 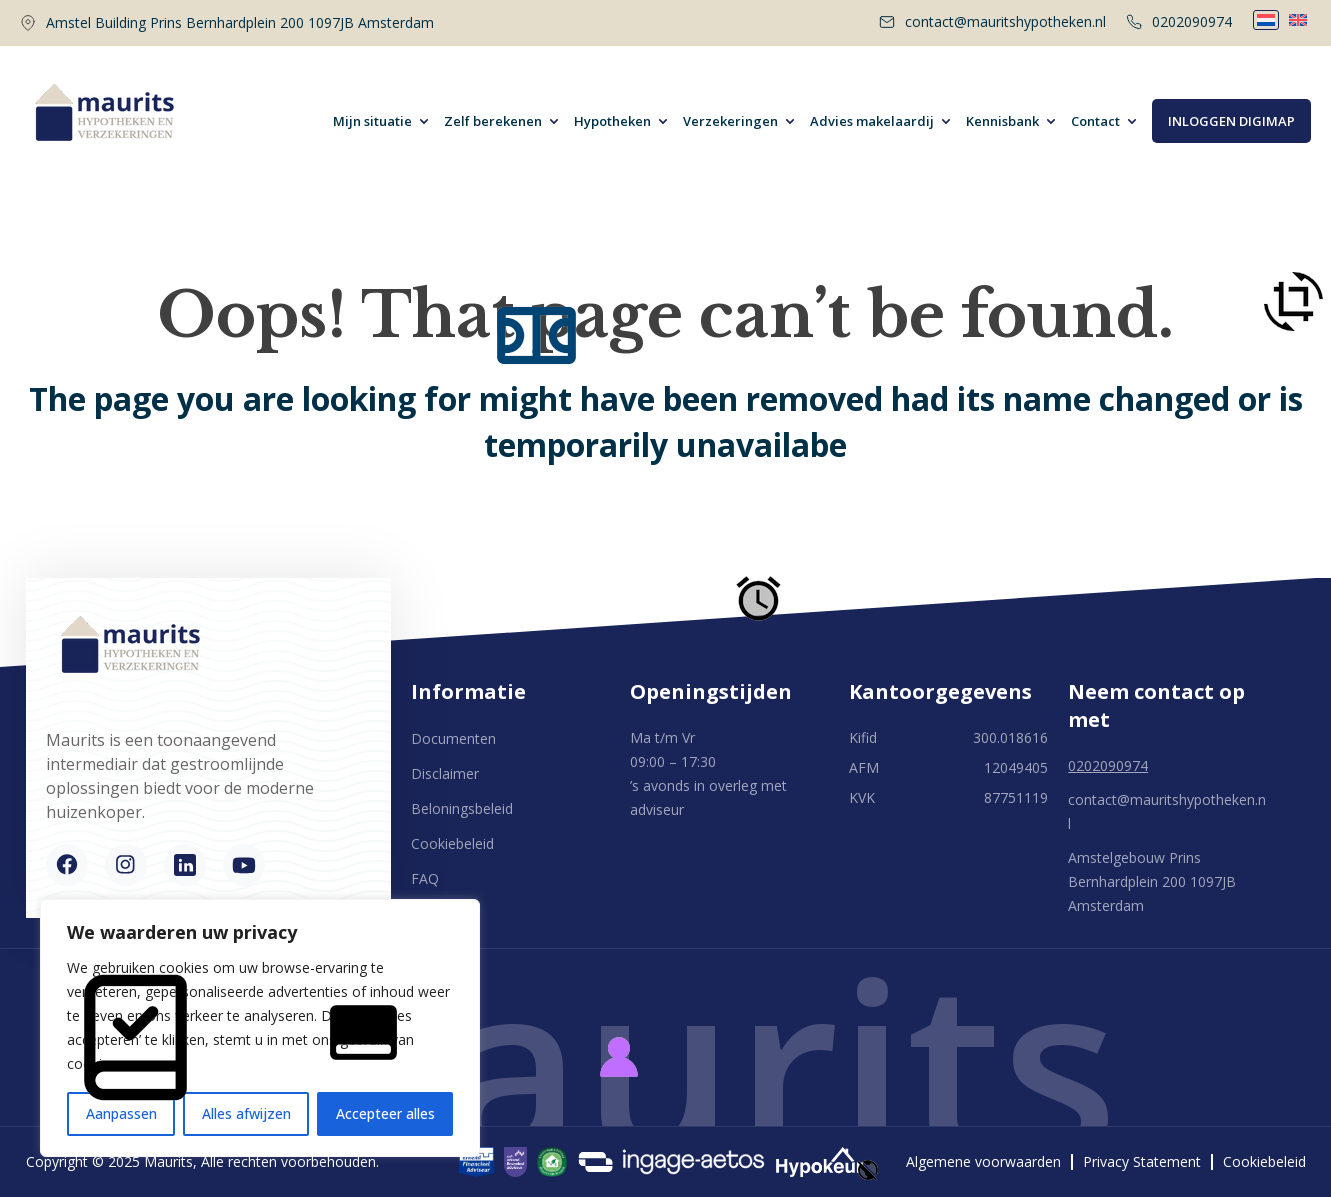 What do you see at coordinates (758, 598) in the screenshot?
I see `set or manage alarms` at bounding box center [758, 598].